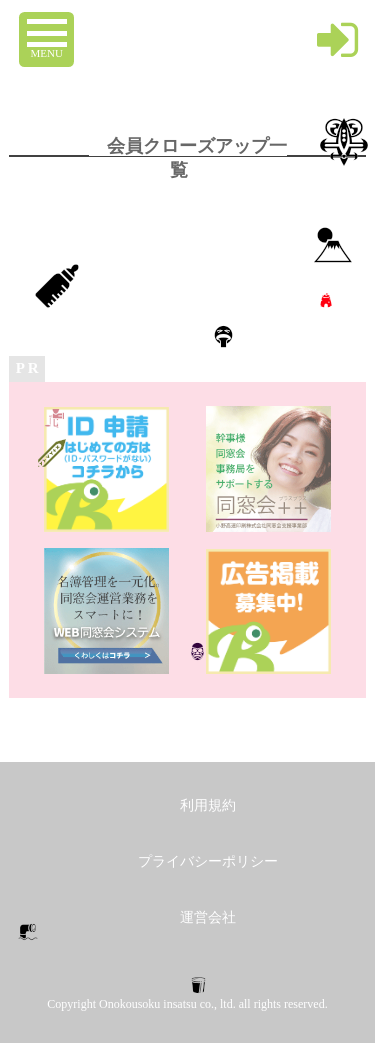 The height and width of the screenshot is (1043, 375). I want to click on indicates nausea or sickness status effect, so click(223, 336).